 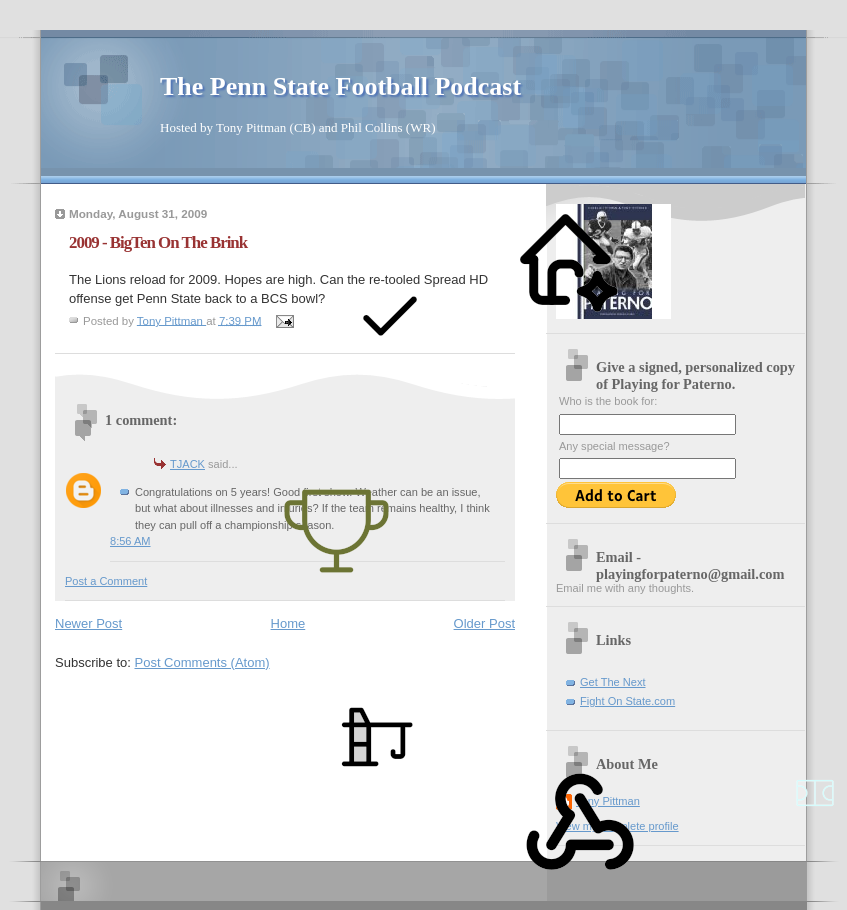 I want to click on confirm or submit an action, so click(x=389, y=314).